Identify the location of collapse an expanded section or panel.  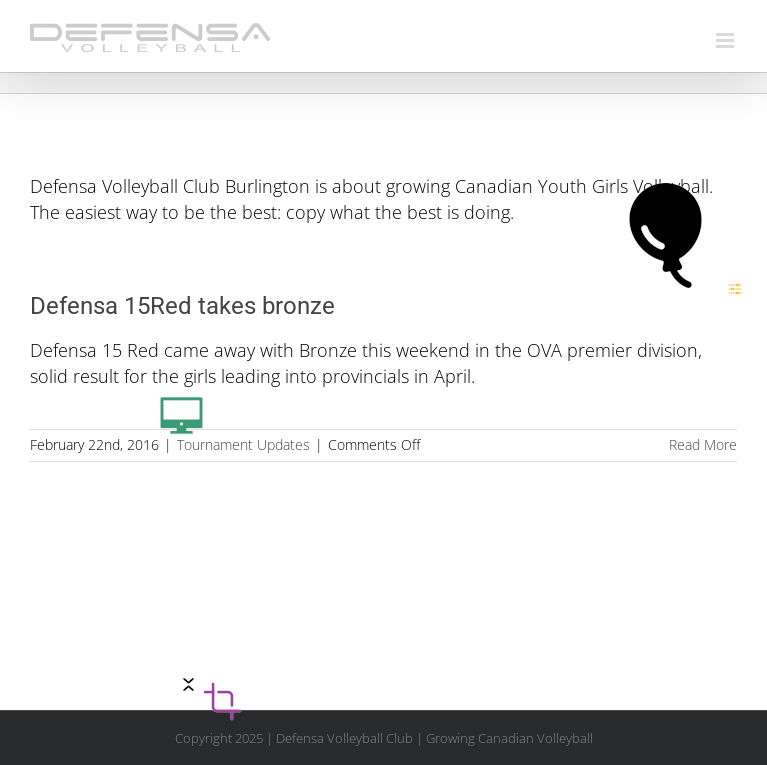
(188, 684).